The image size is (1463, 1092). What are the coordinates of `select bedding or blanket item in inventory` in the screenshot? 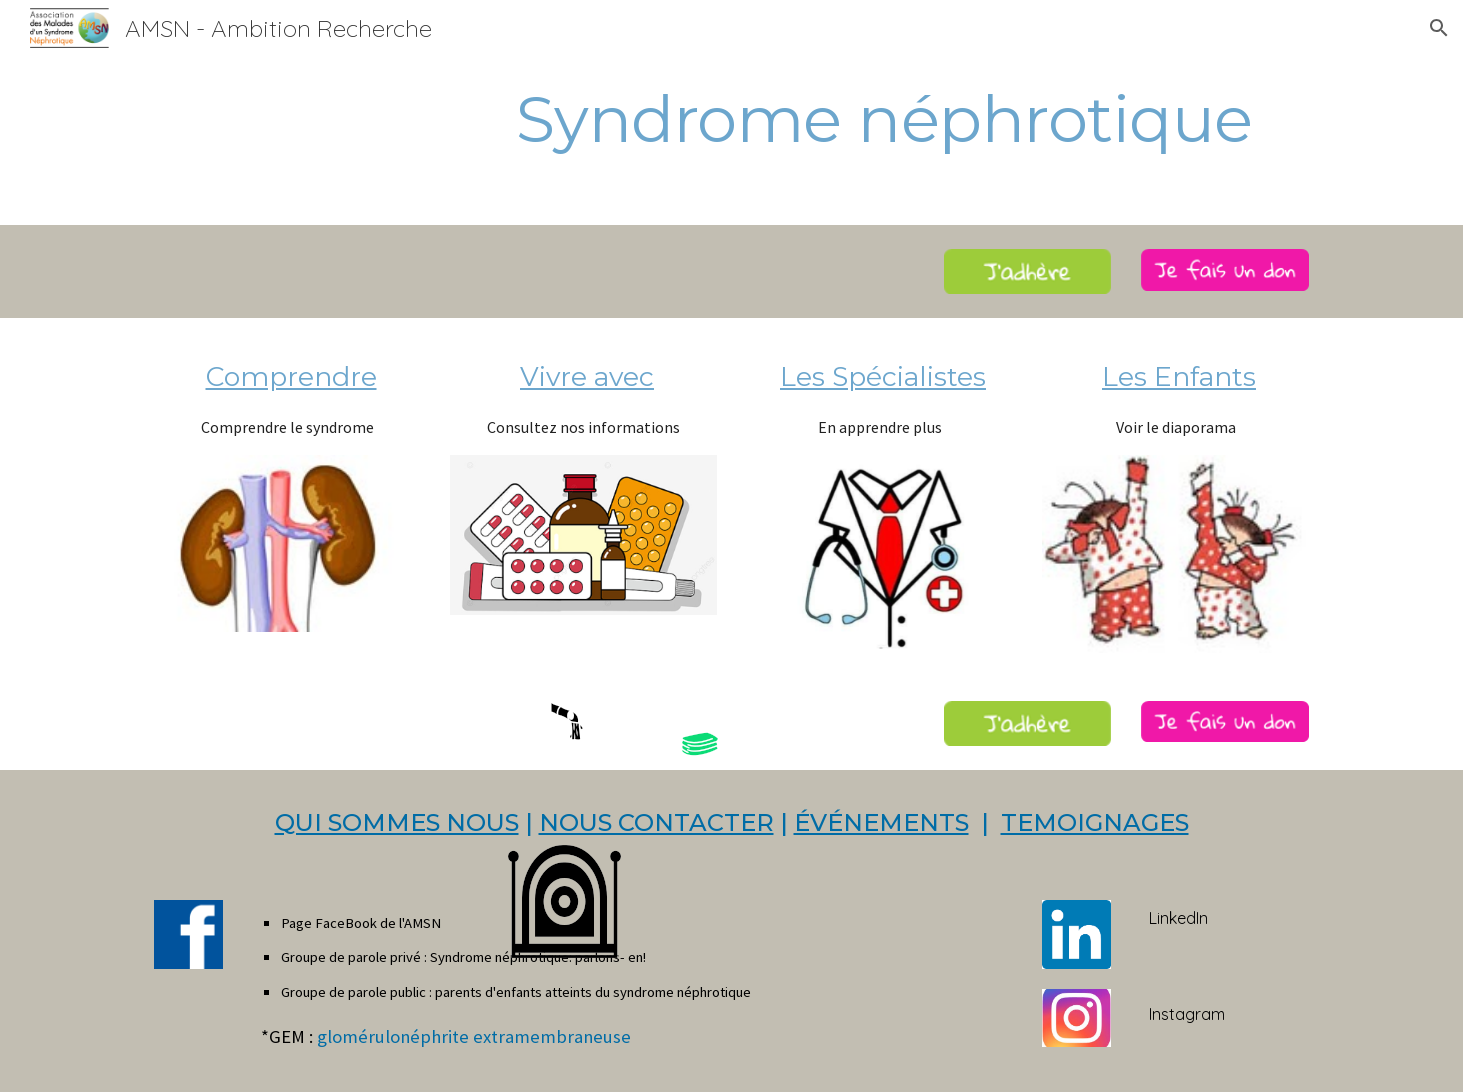 It's located at (700, 744).